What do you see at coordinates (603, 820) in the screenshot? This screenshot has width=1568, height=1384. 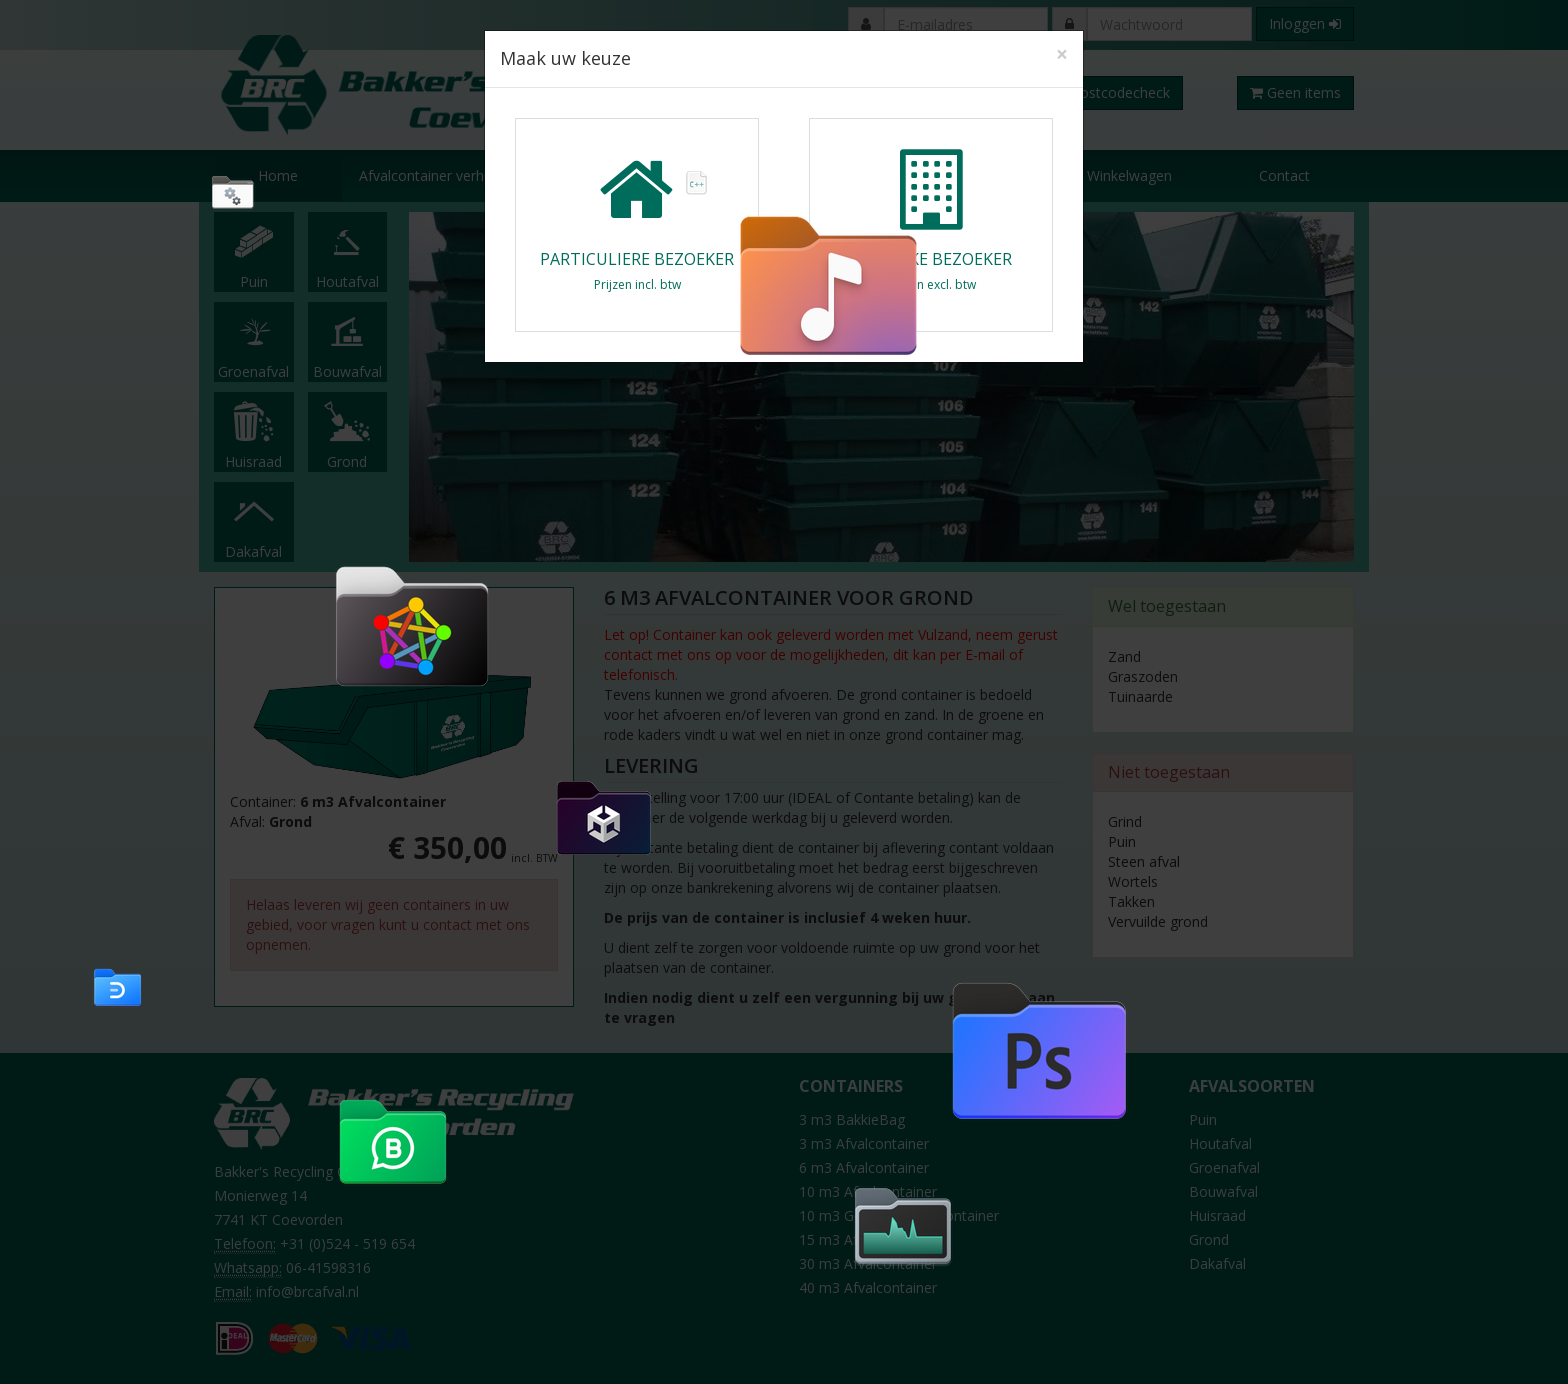 I see `open unity project files folder` at bounding box center [603, 820].